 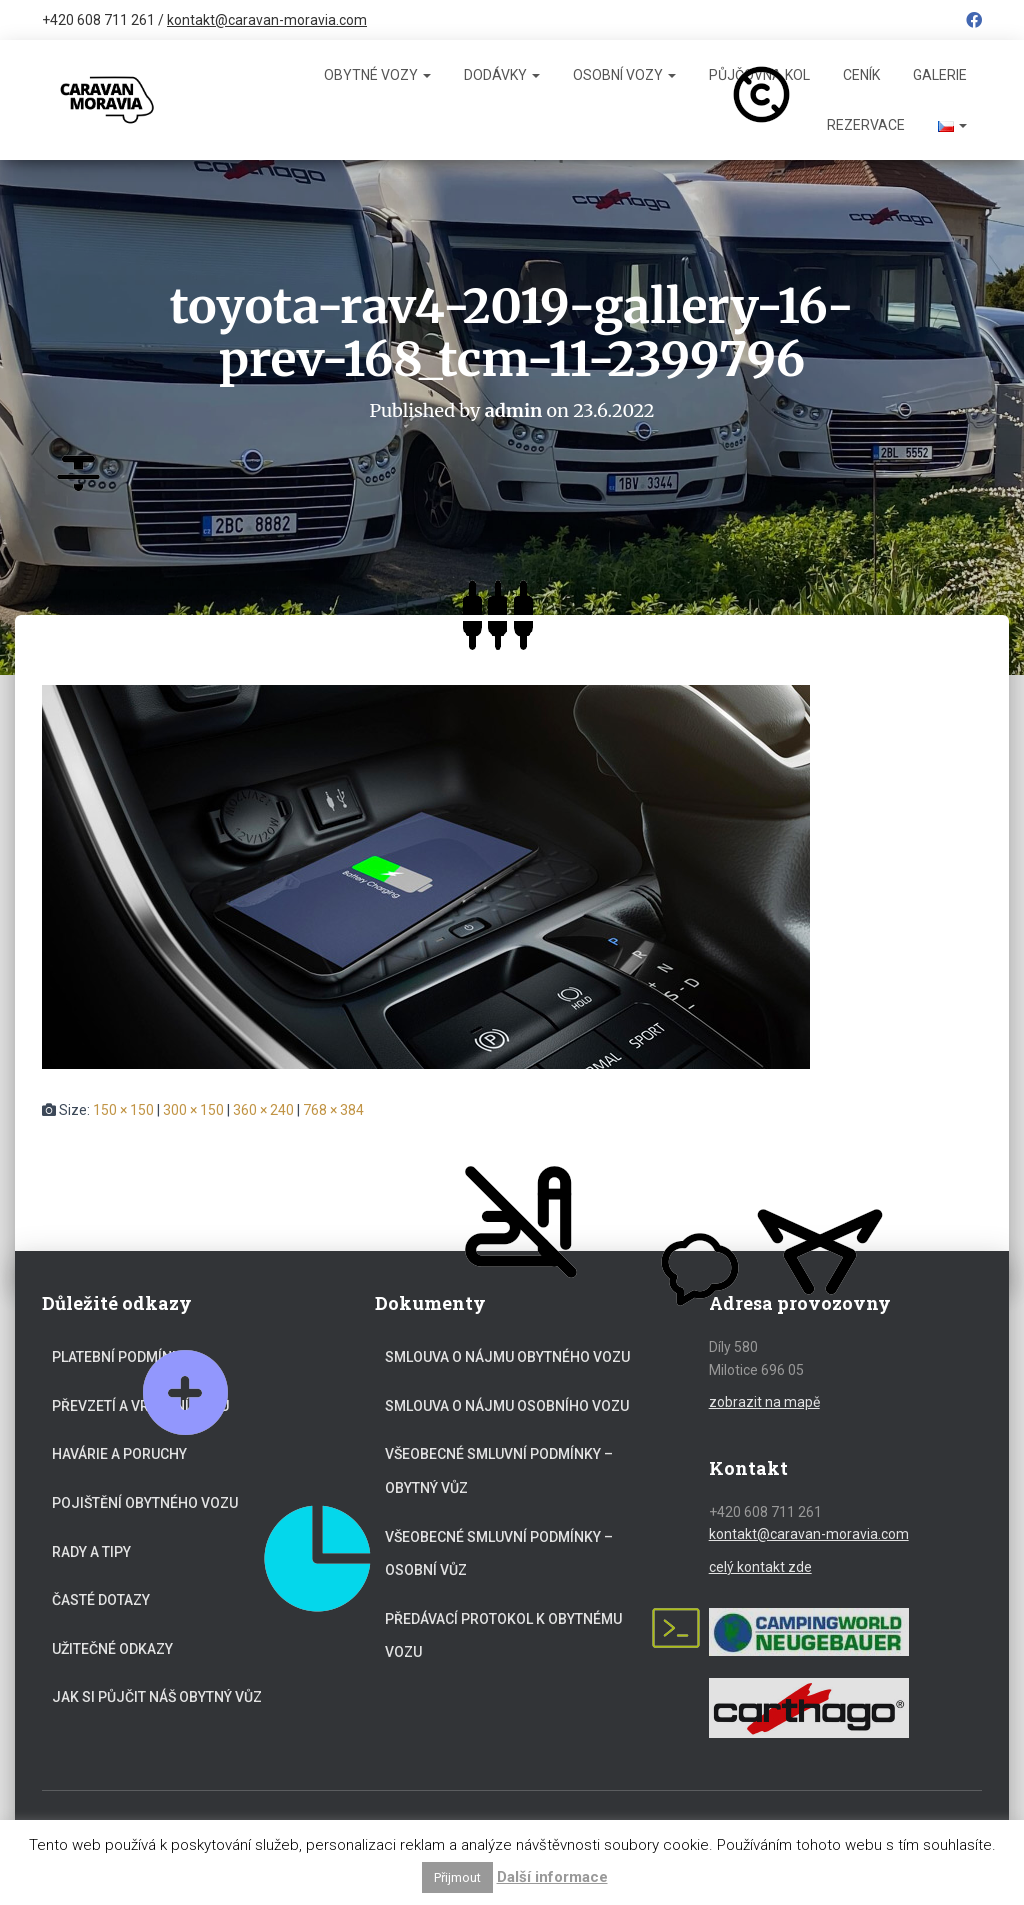 What do you see at coordinates (498, 615) in the screenshot?
I see `access audio/video input settings` at bounding box center [498, 615].